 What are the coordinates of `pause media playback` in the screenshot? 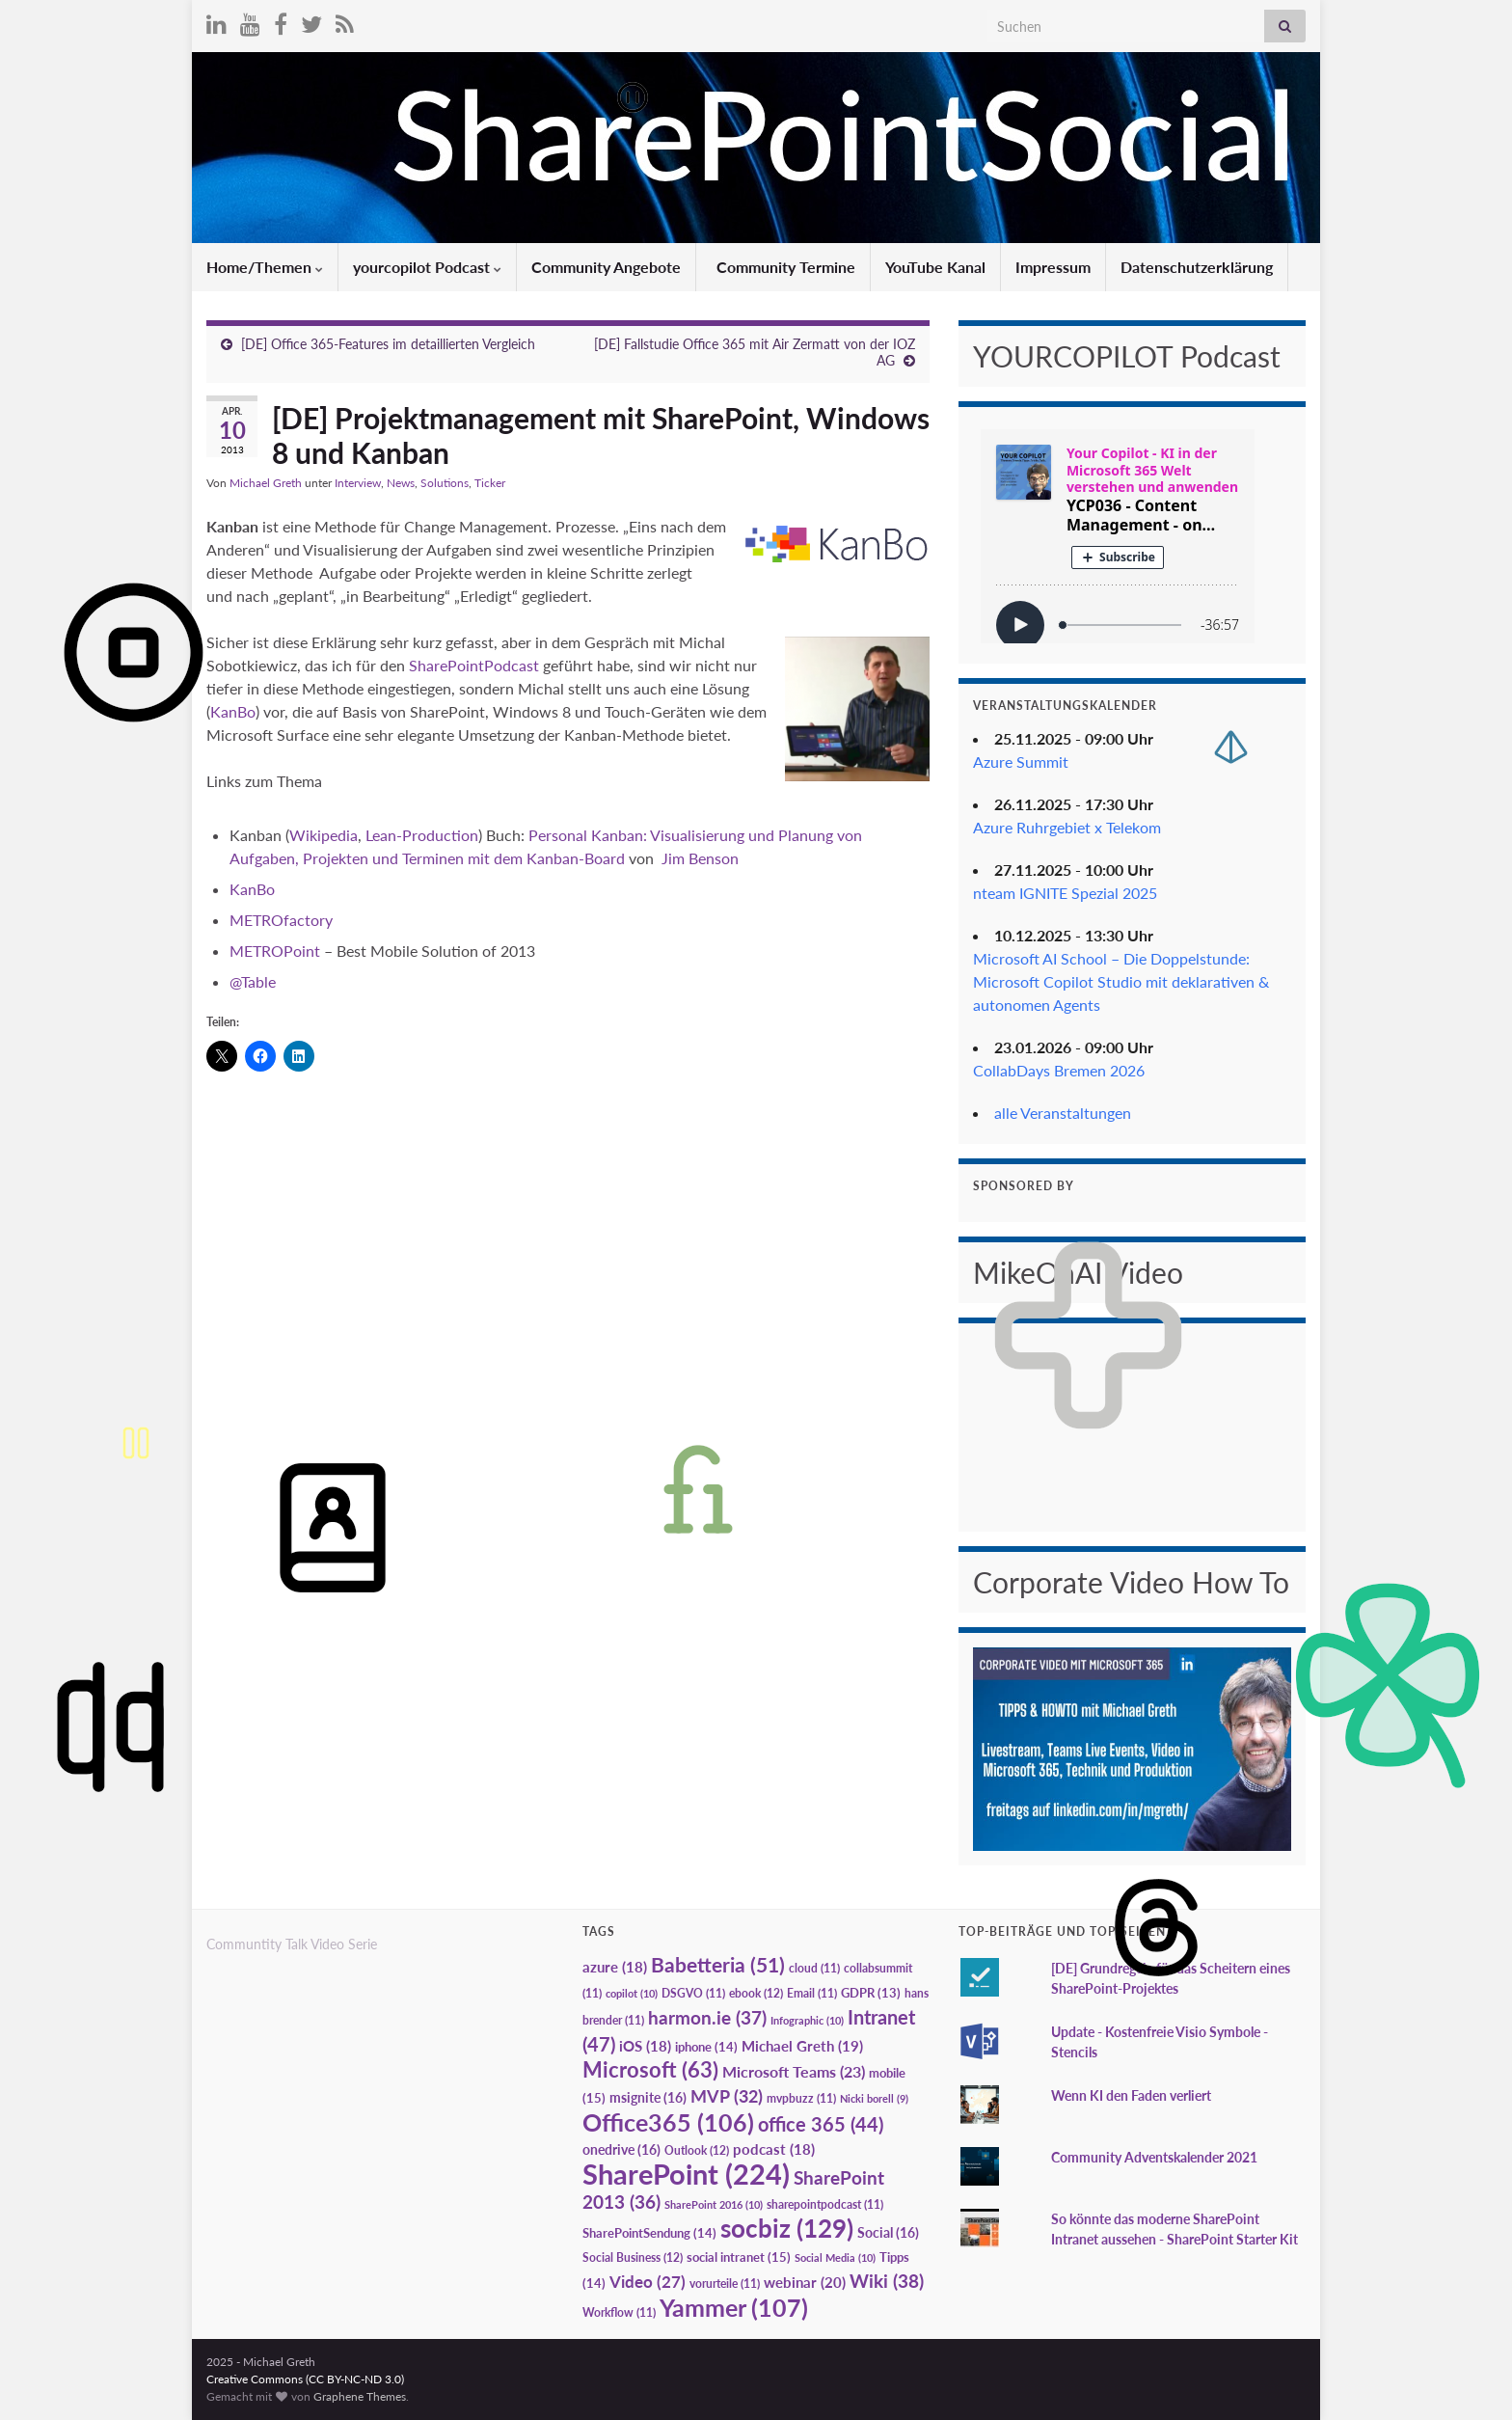 It's located at (633, 97).